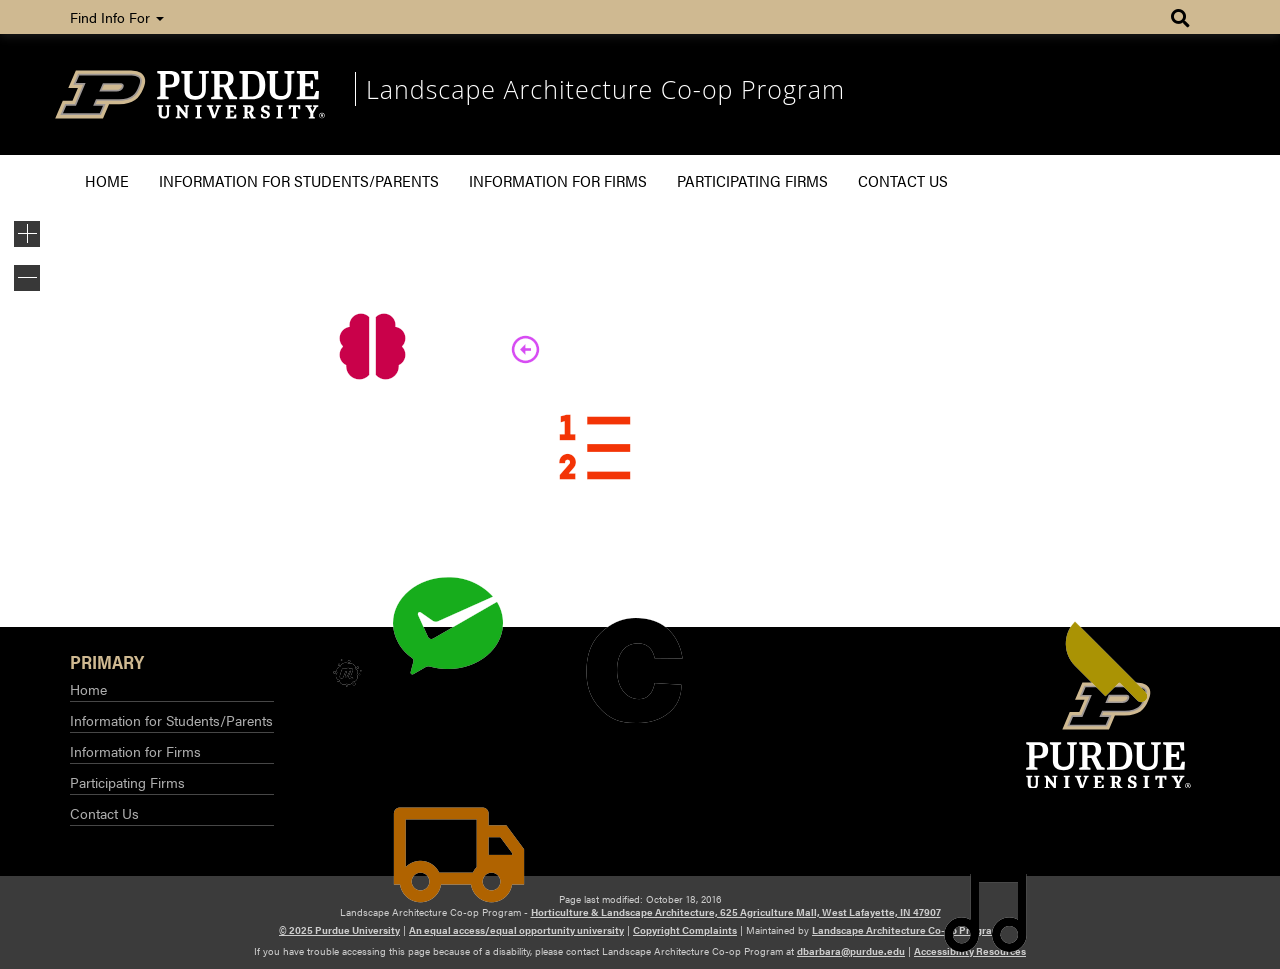 The image size is (1280, 969). I want to click on track your delivery status, so click(459, 849).